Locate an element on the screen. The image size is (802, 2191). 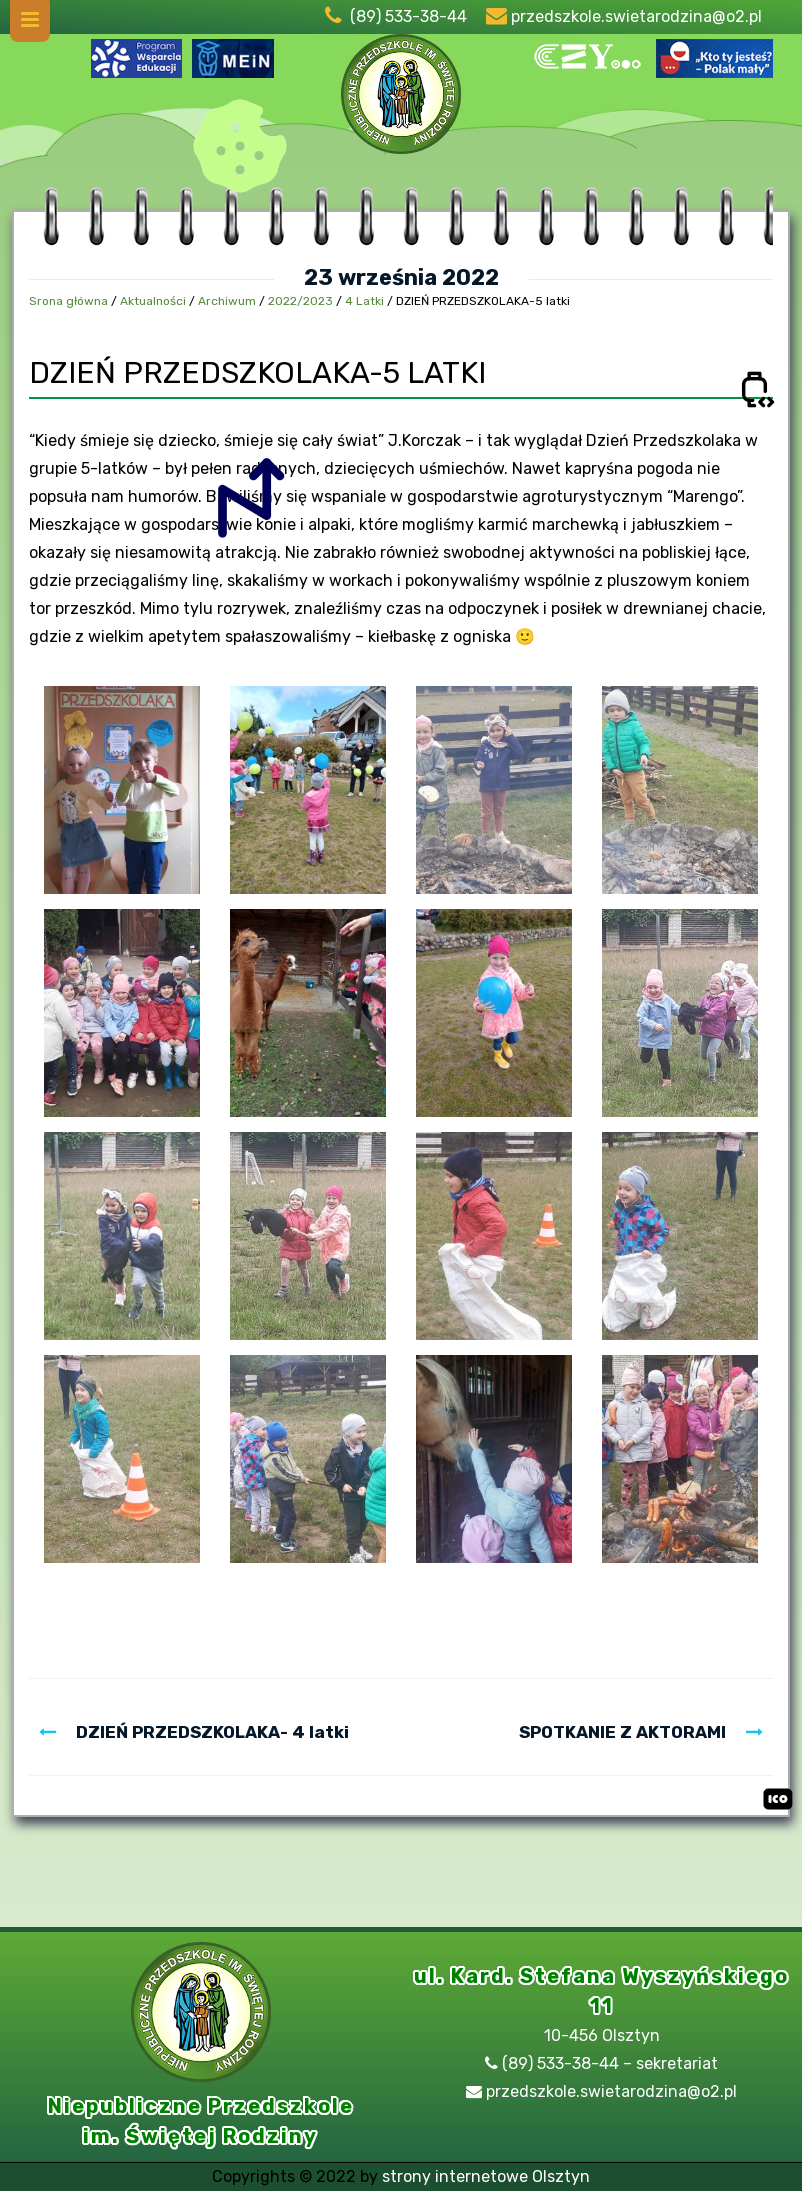
manage cookie consent preferences is located at coordinates (240, 146).